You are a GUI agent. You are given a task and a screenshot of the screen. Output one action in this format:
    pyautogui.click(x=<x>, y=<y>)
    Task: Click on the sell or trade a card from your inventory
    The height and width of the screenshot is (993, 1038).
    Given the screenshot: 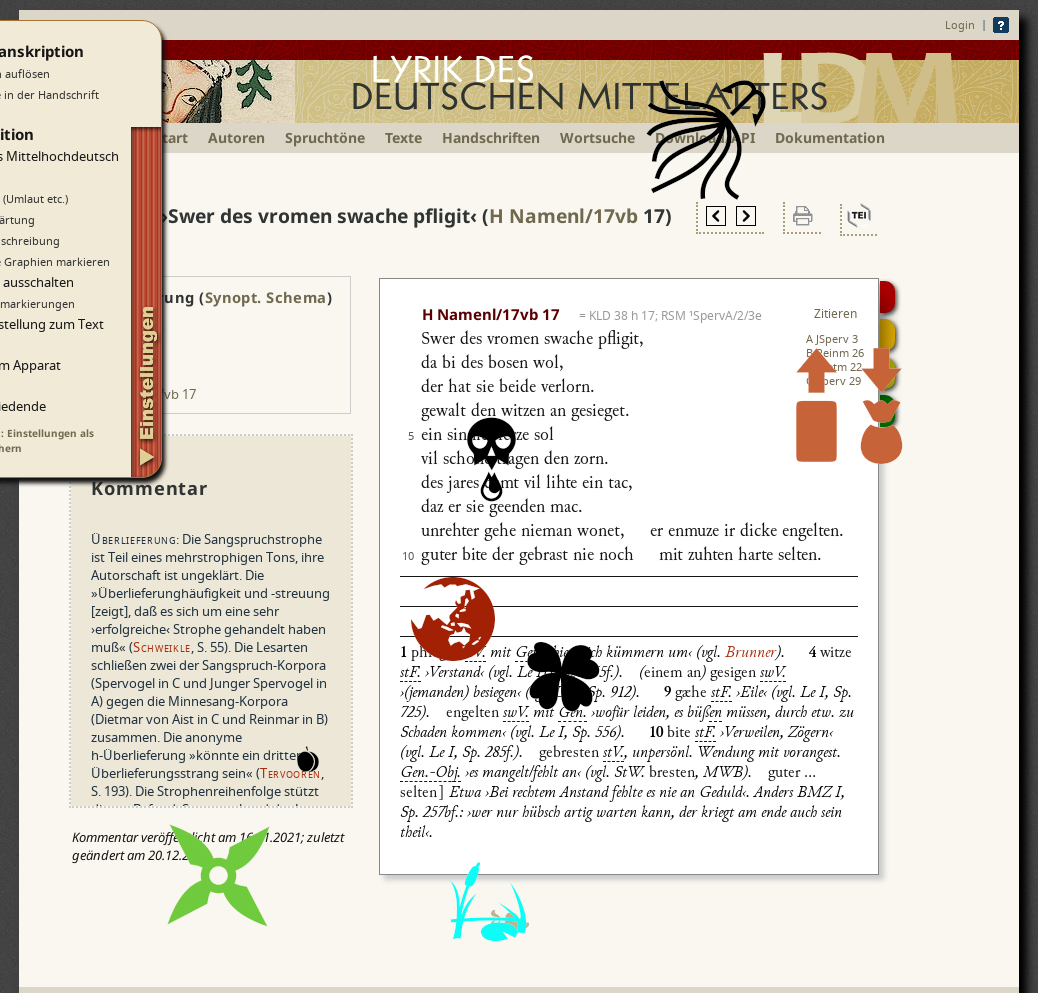 What is the action you would take?
    pyautogui.click(x=849, y=405)
    